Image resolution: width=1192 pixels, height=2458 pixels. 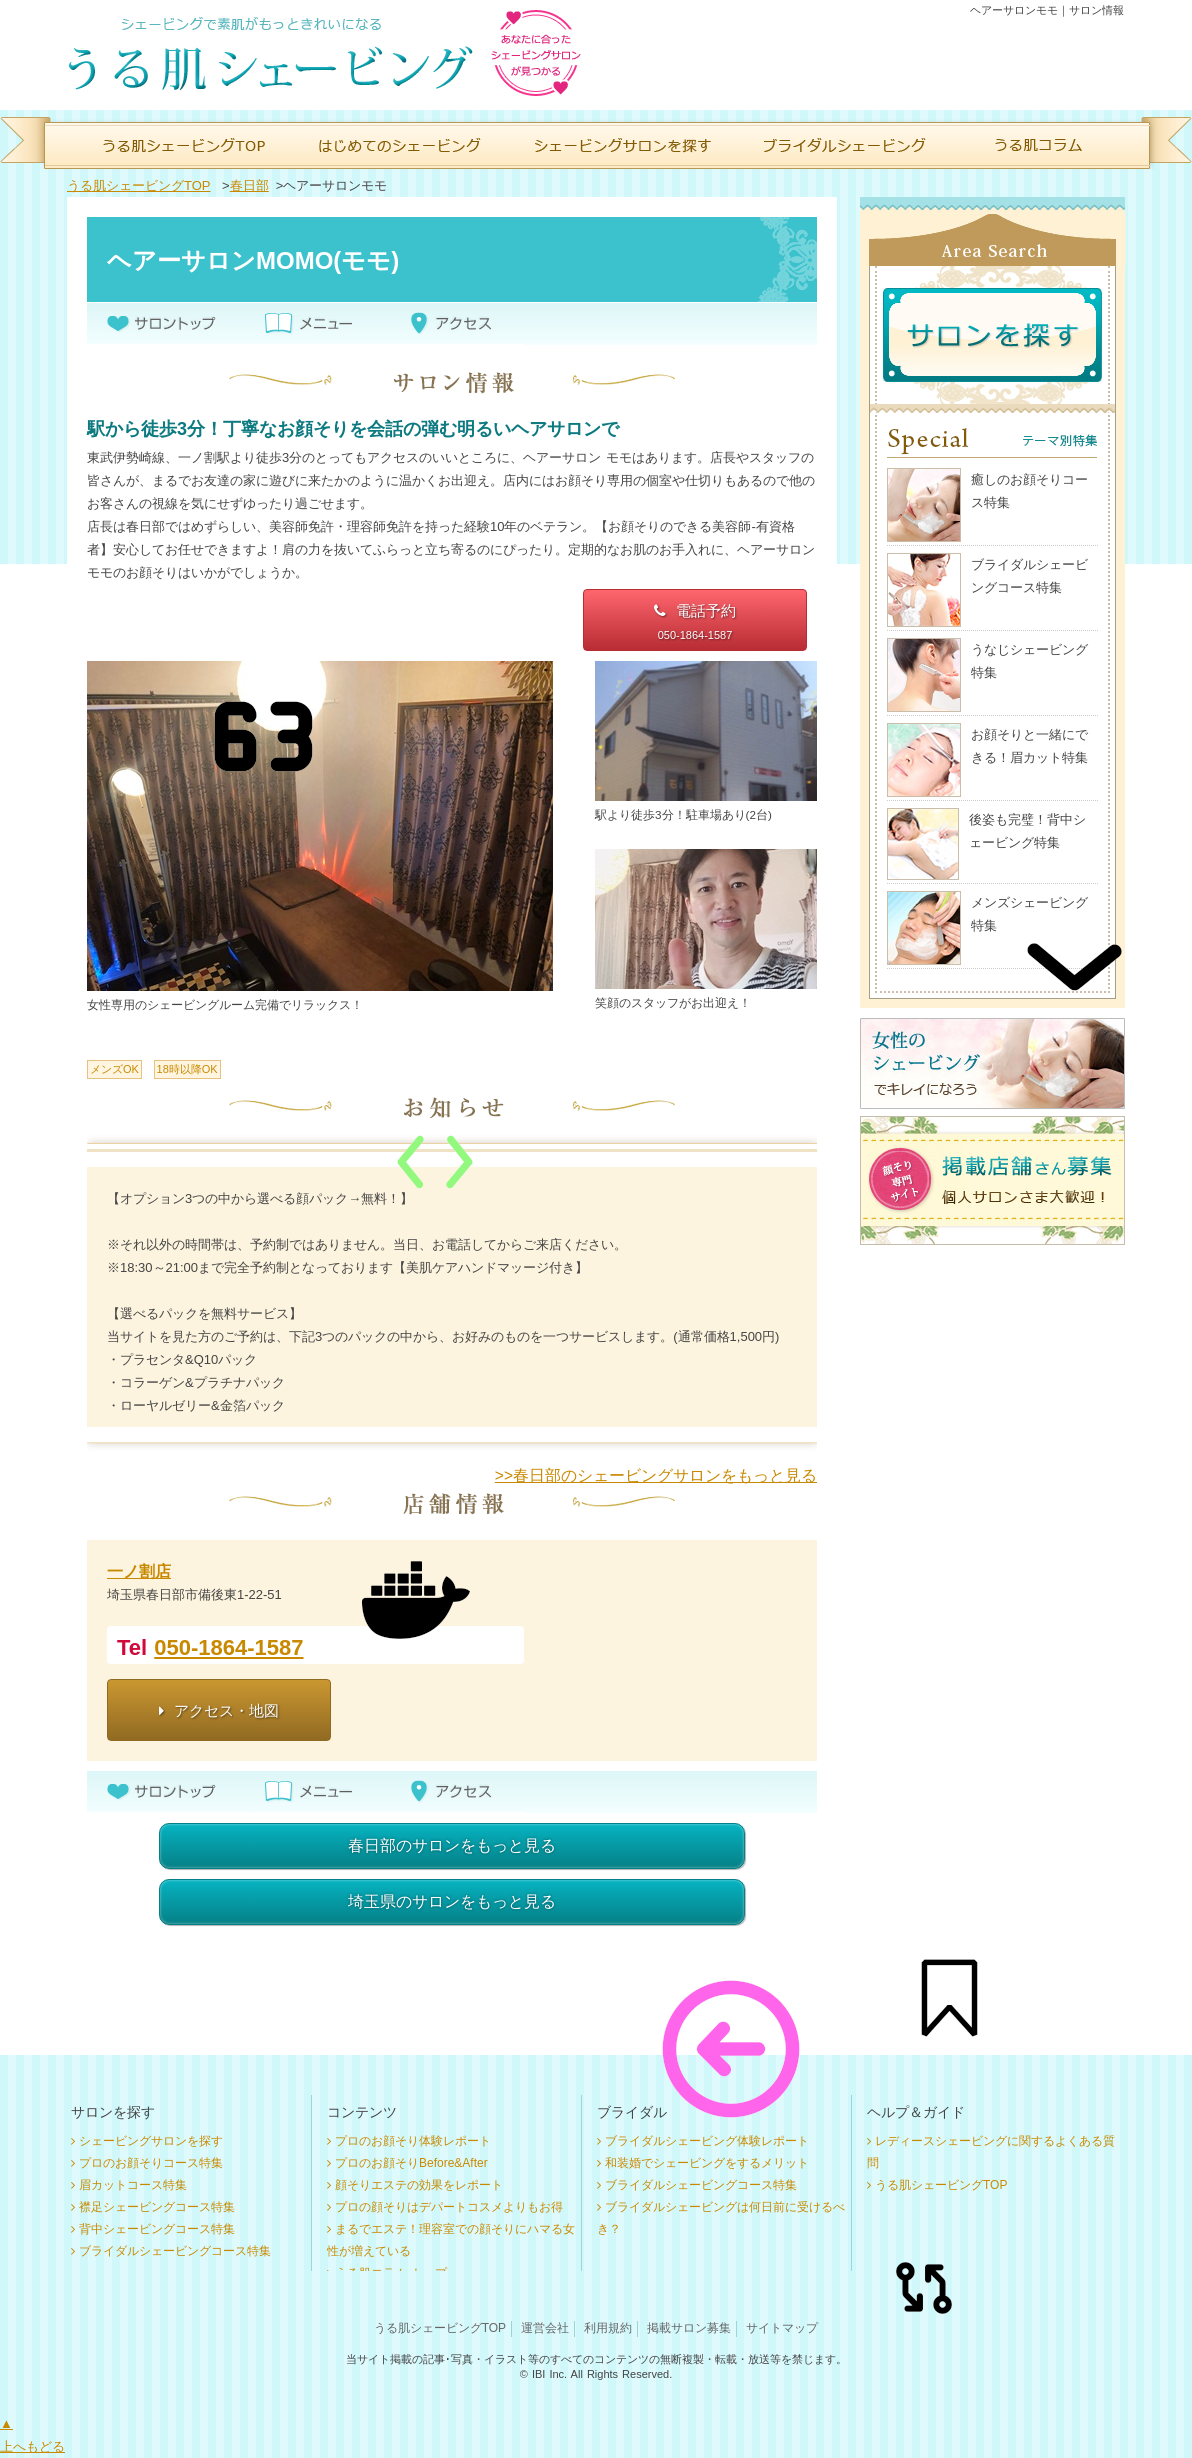 What do you see at coordinates (416, 1600) in the screenshot?
I see `docker container management` at bounding box center [416, 1600].